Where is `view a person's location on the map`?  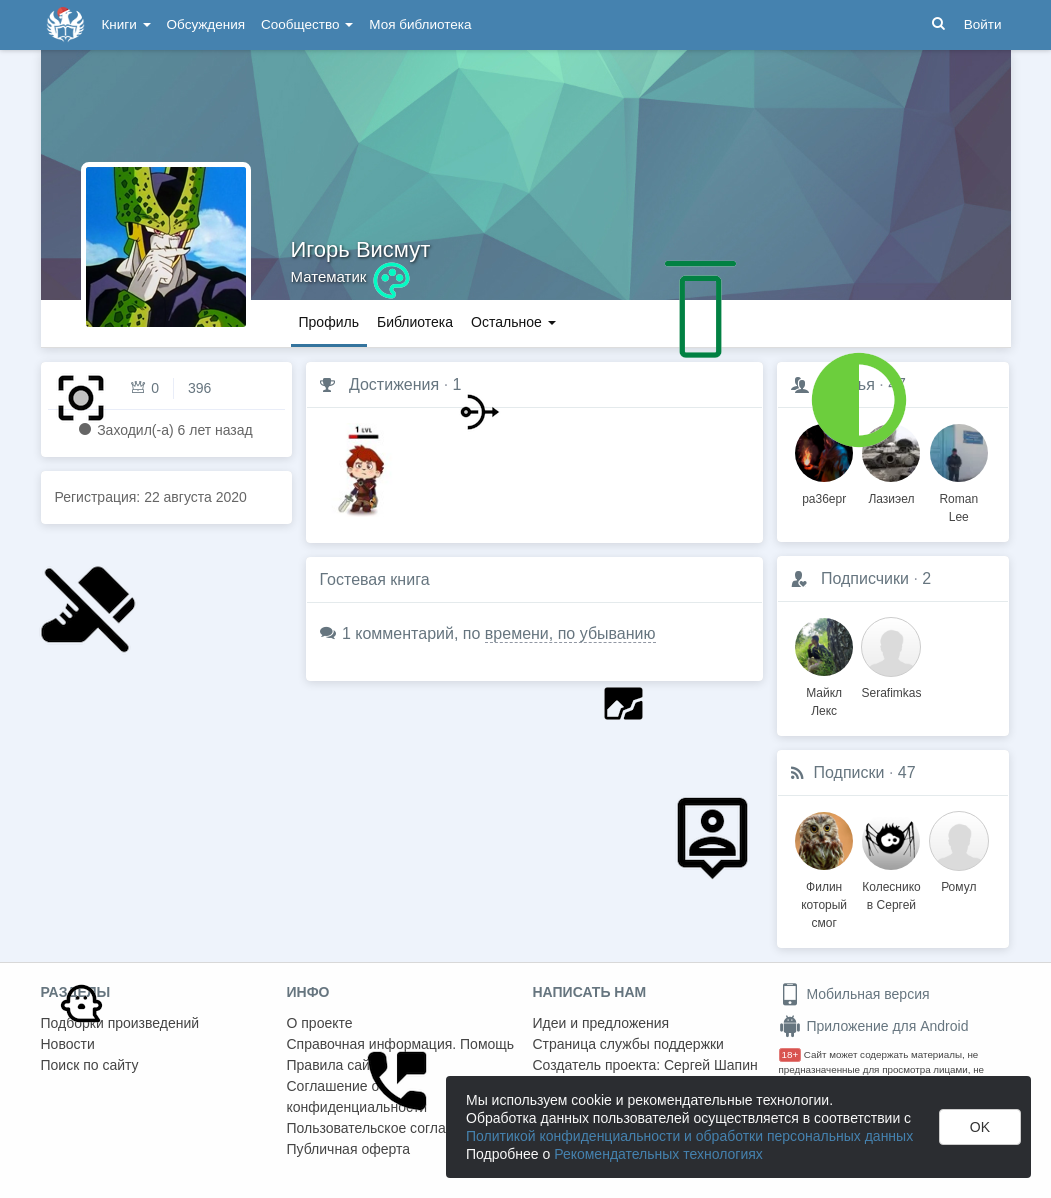 view a person's location on the map is located at coordinates (712, 836).